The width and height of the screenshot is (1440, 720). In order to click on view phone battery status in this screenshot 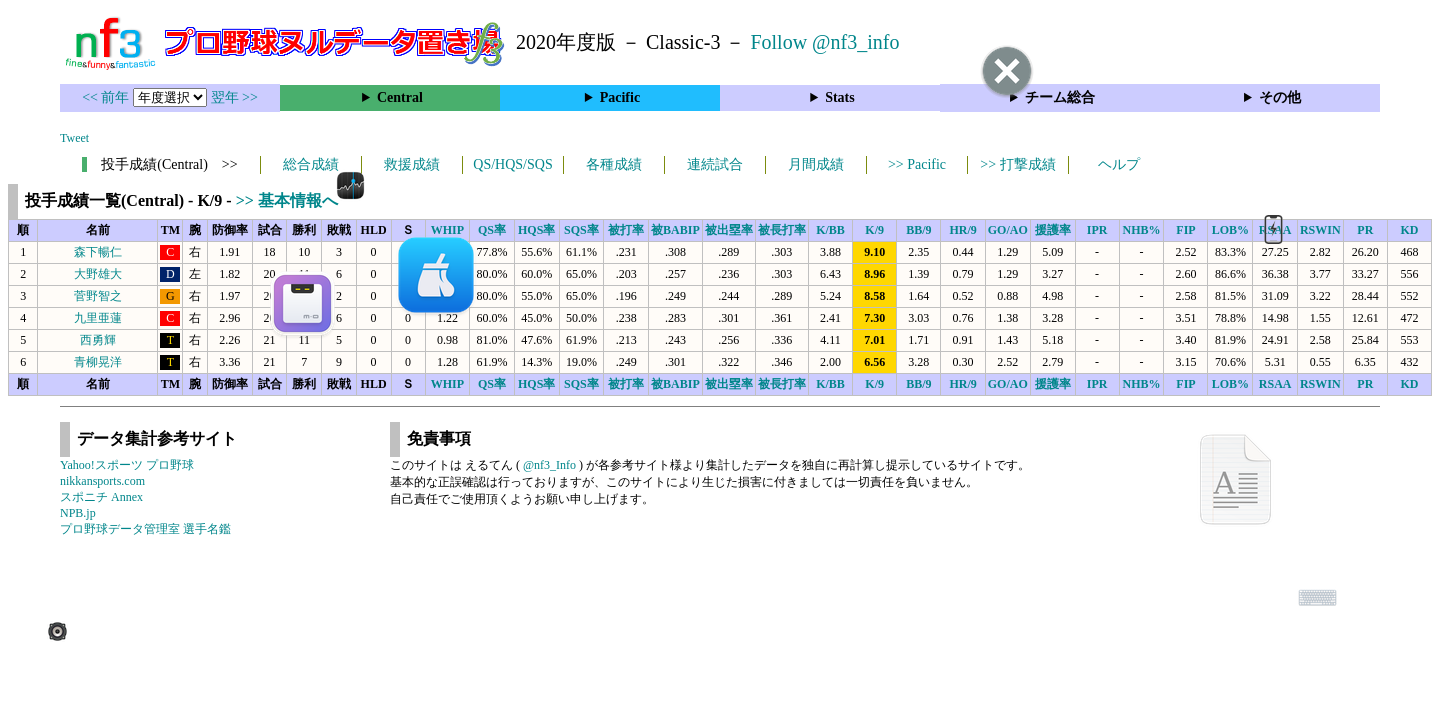, I will do `click(1273, 229)`.